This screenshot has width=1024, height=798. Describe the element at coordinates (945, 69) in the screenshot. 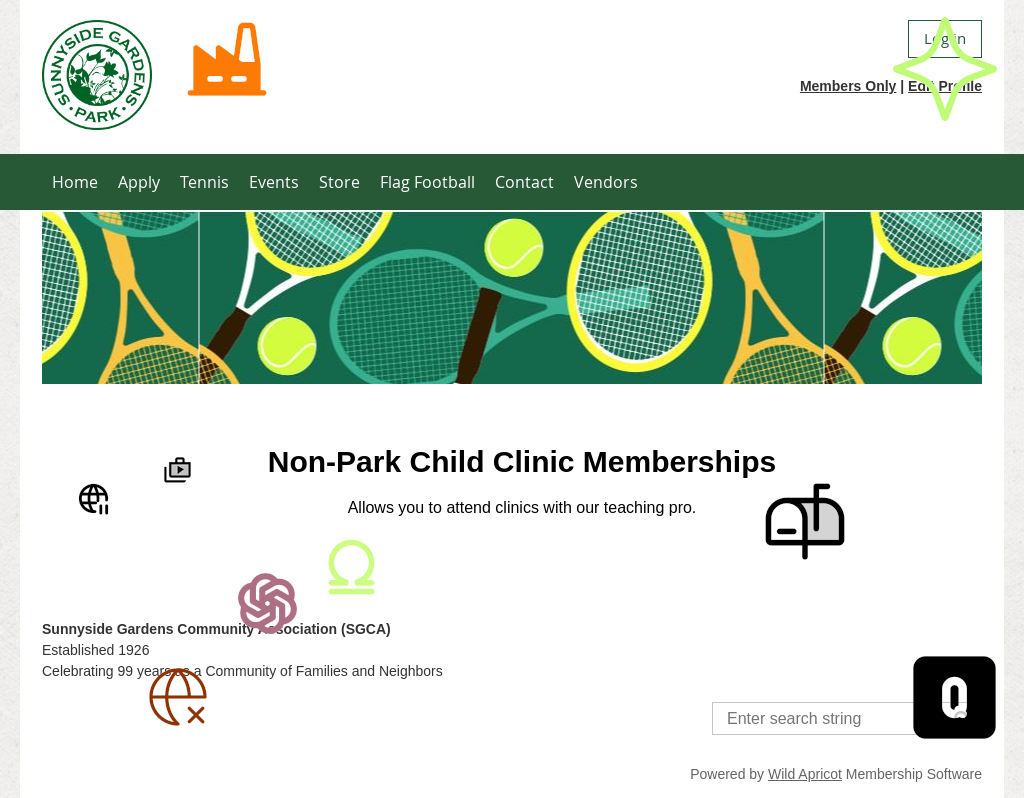

I see `indicates AI-generated or enhanced content` at that location.